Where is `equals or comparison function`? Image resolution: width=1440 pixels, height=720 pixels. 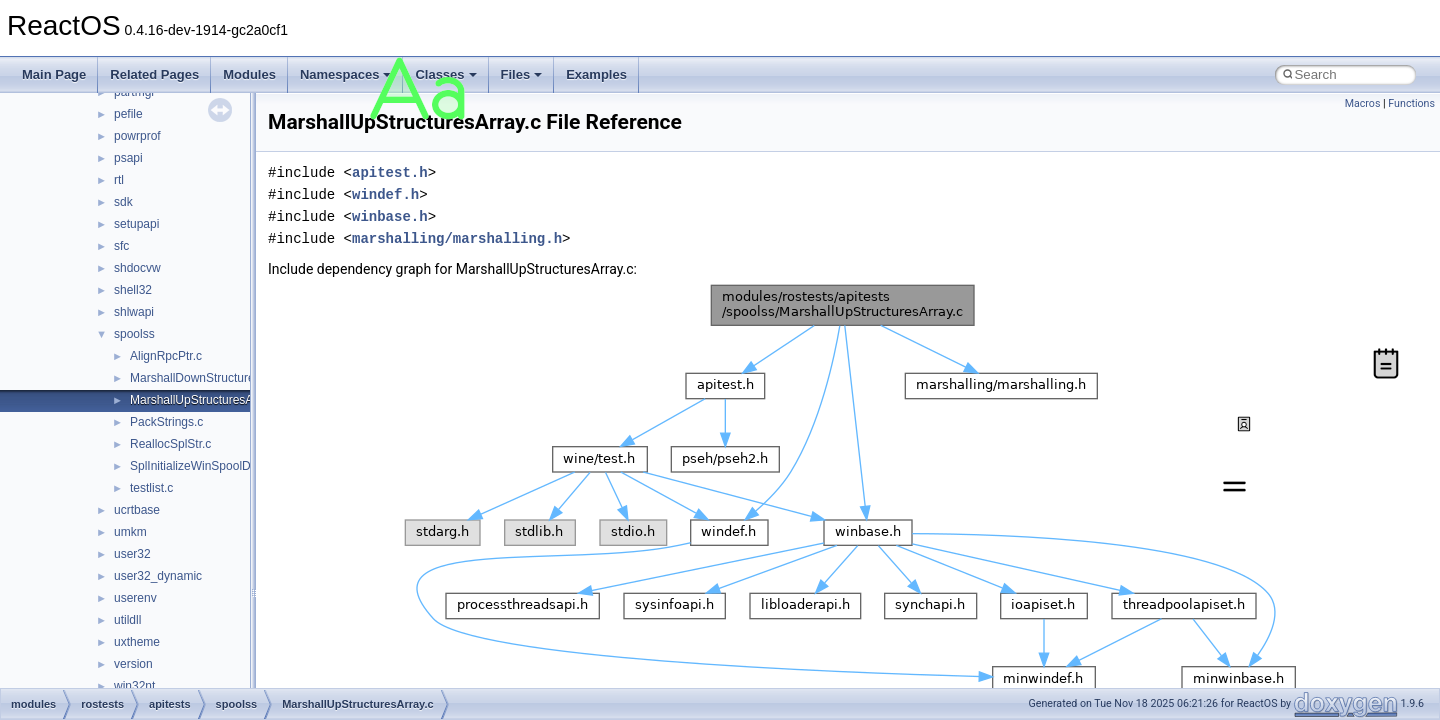
equals or comparison function is located at coordinates (1234, 486).